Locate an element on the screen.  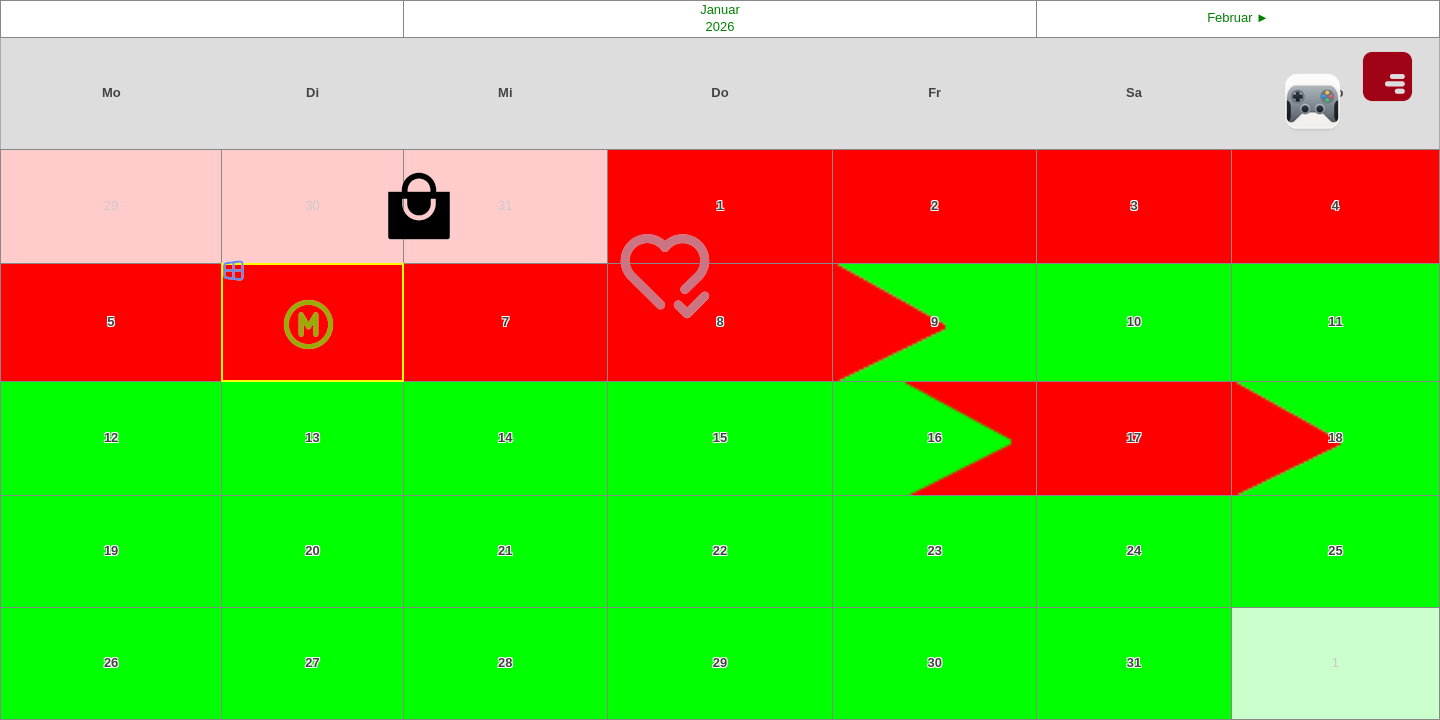
open windows settings or system options is located at coordinates (233, 270).